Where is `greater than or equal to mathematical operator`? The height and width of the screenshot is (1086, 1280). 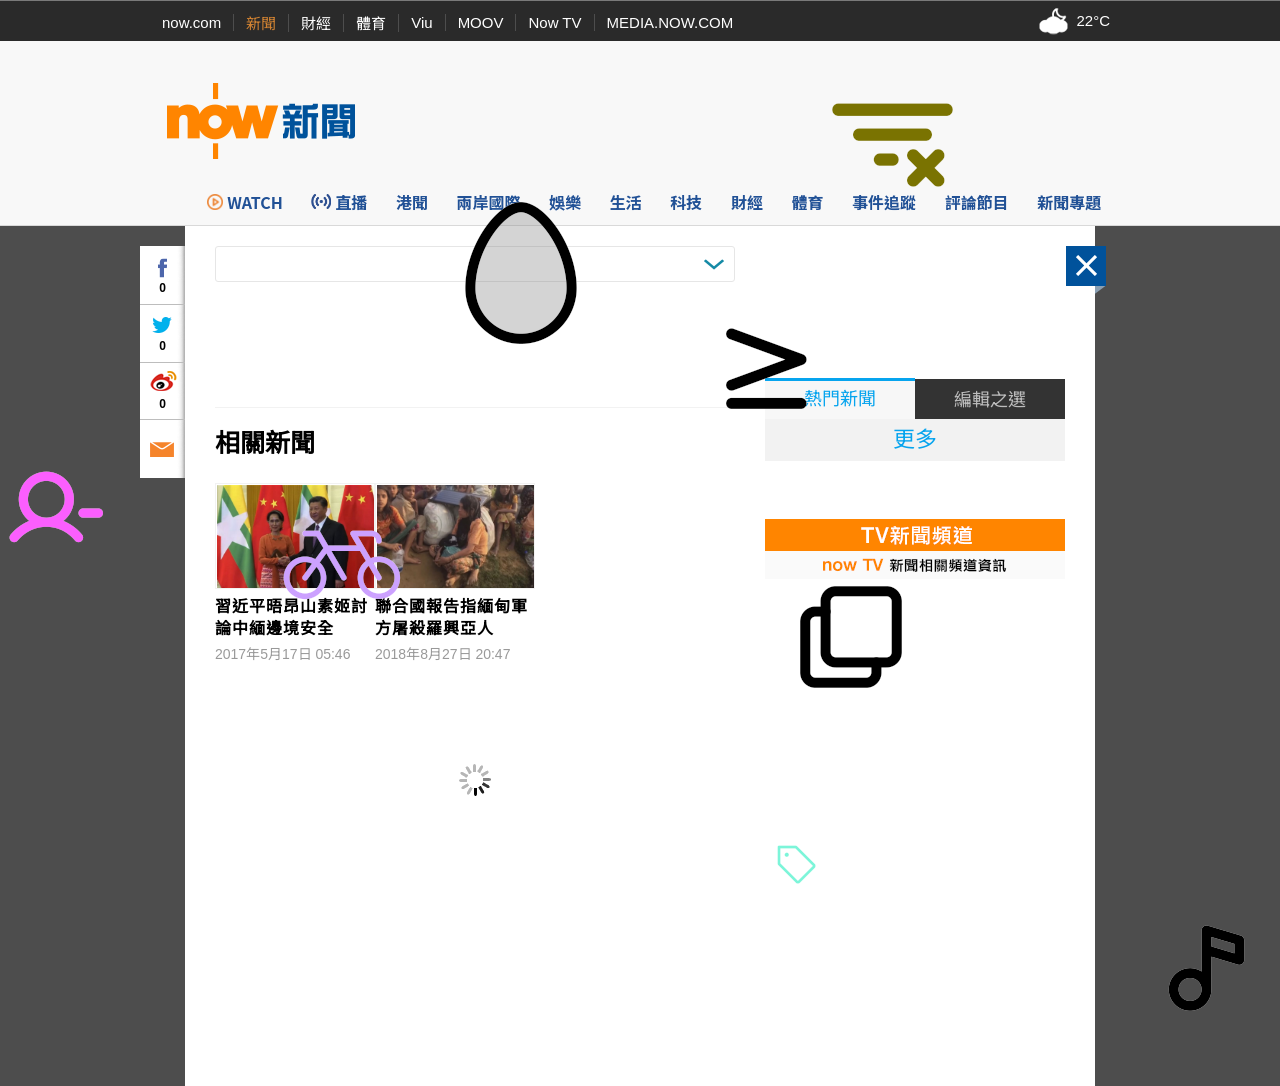
greater than or equal to mathematical operator is located at coordinates (764, 370).